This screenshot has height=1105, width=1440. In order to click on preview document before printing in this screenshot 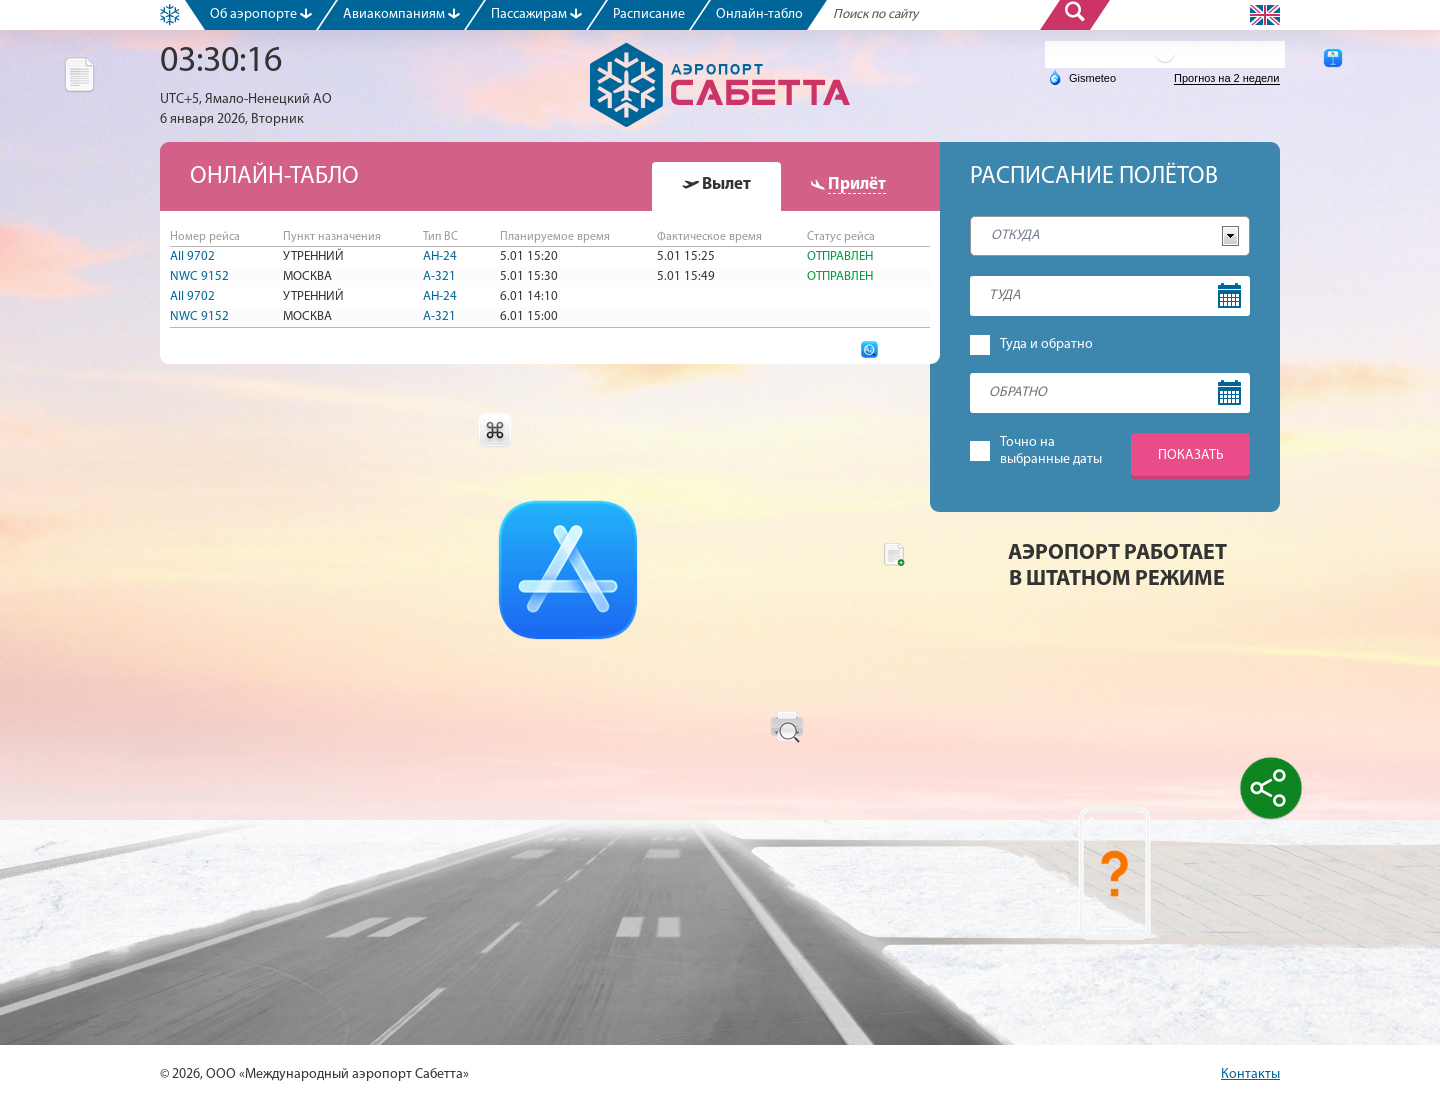, I will do `click(787, 726)`.